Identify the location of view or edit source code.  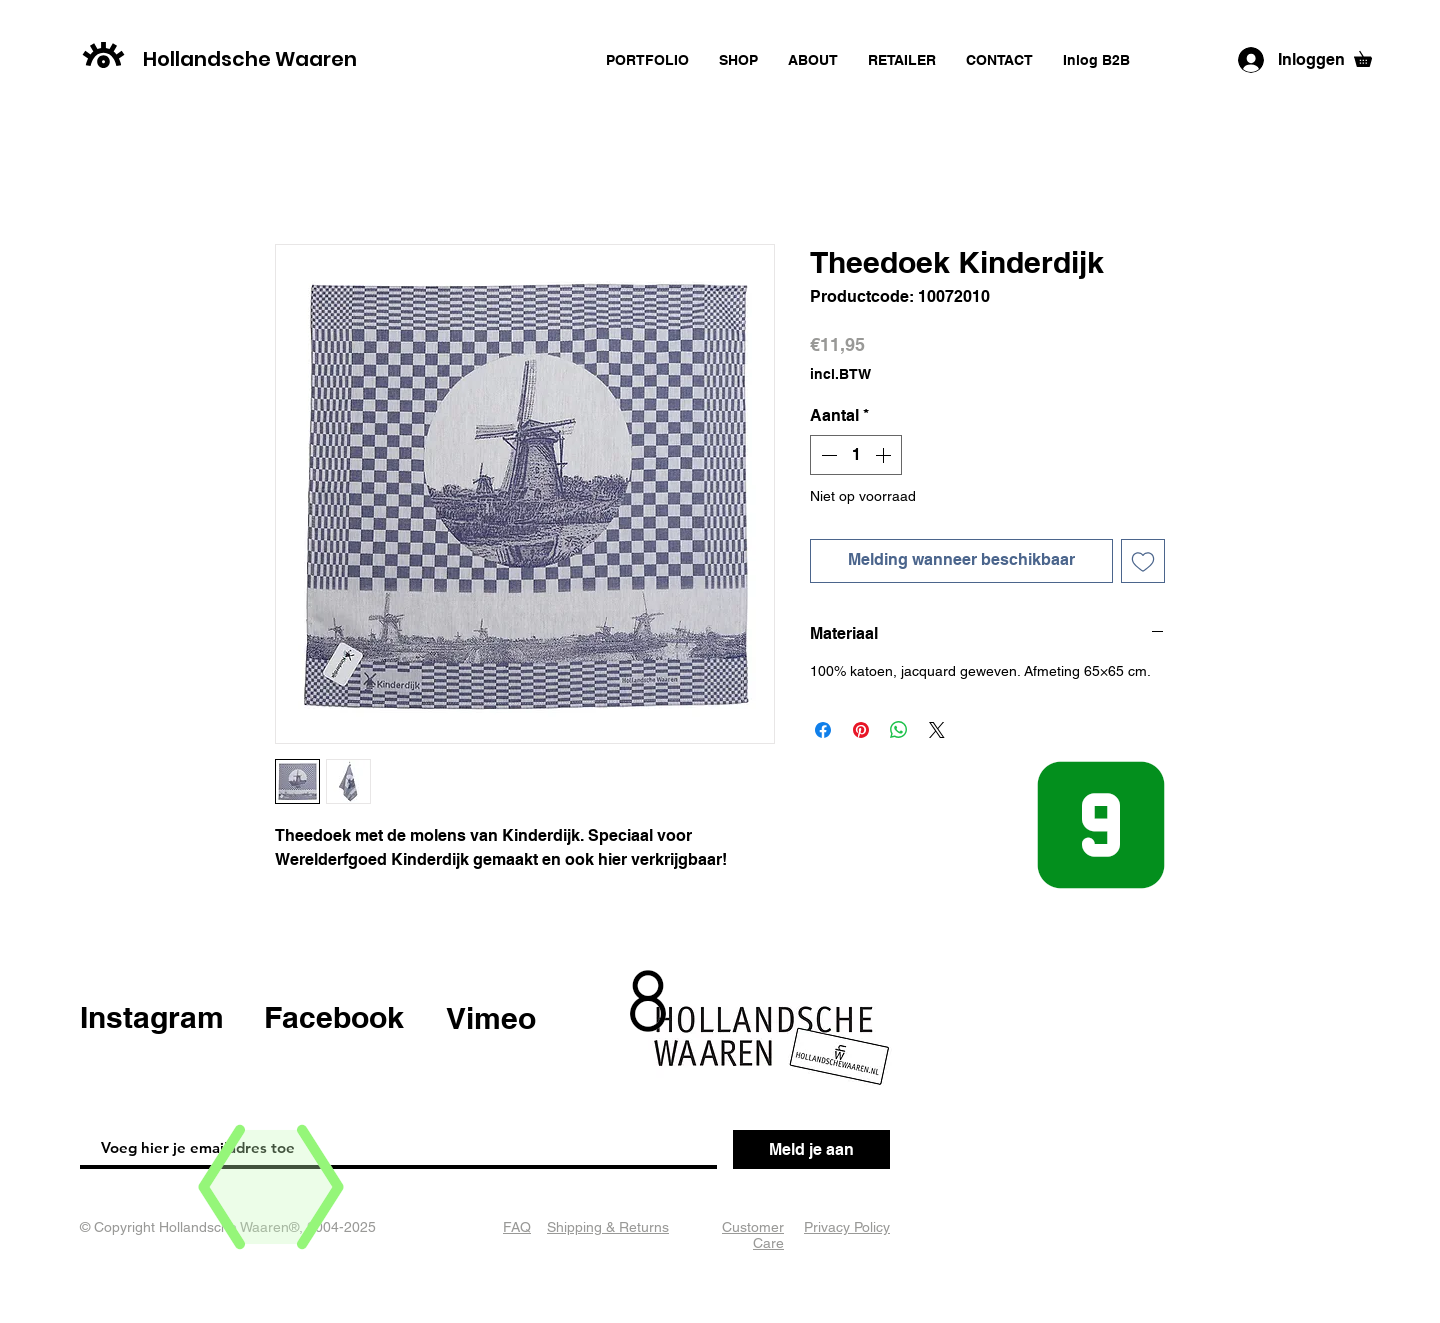
(271, 1187).